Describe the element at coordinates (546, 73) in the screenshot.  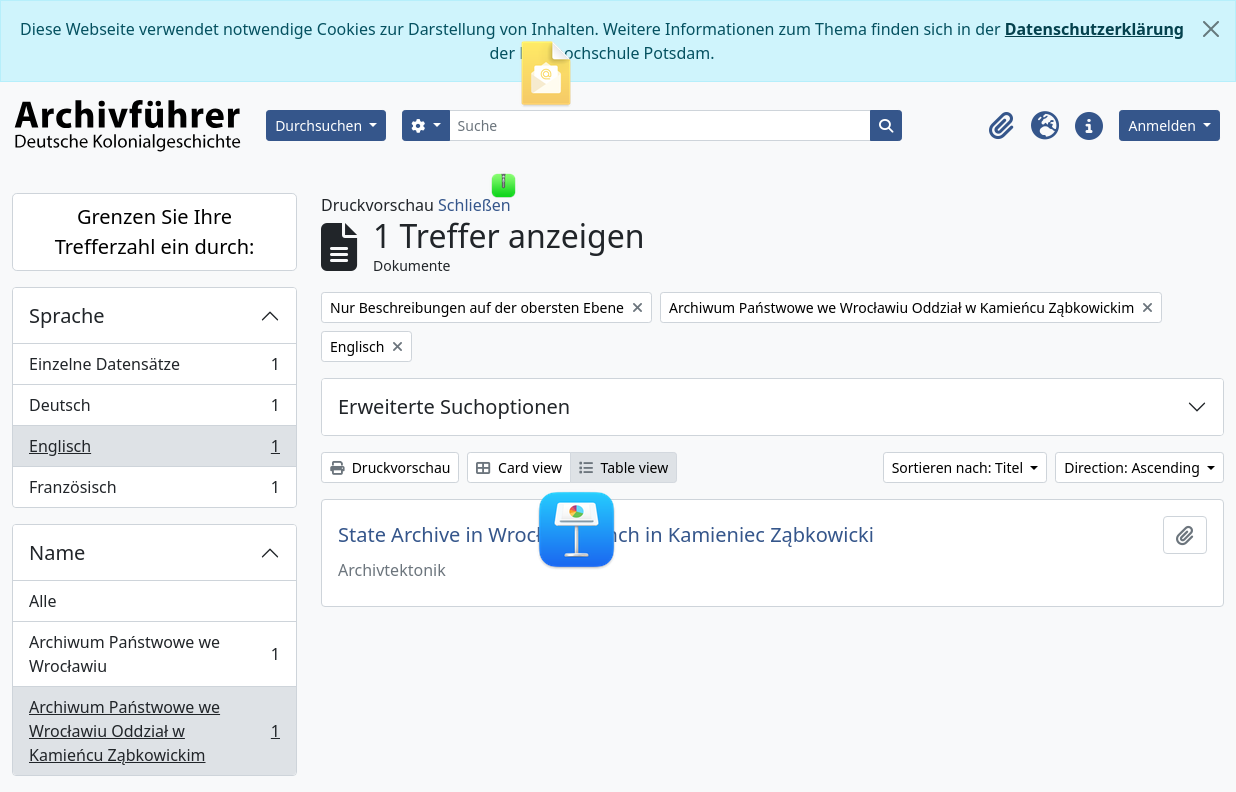
I see `mbox email archive file` at that location.